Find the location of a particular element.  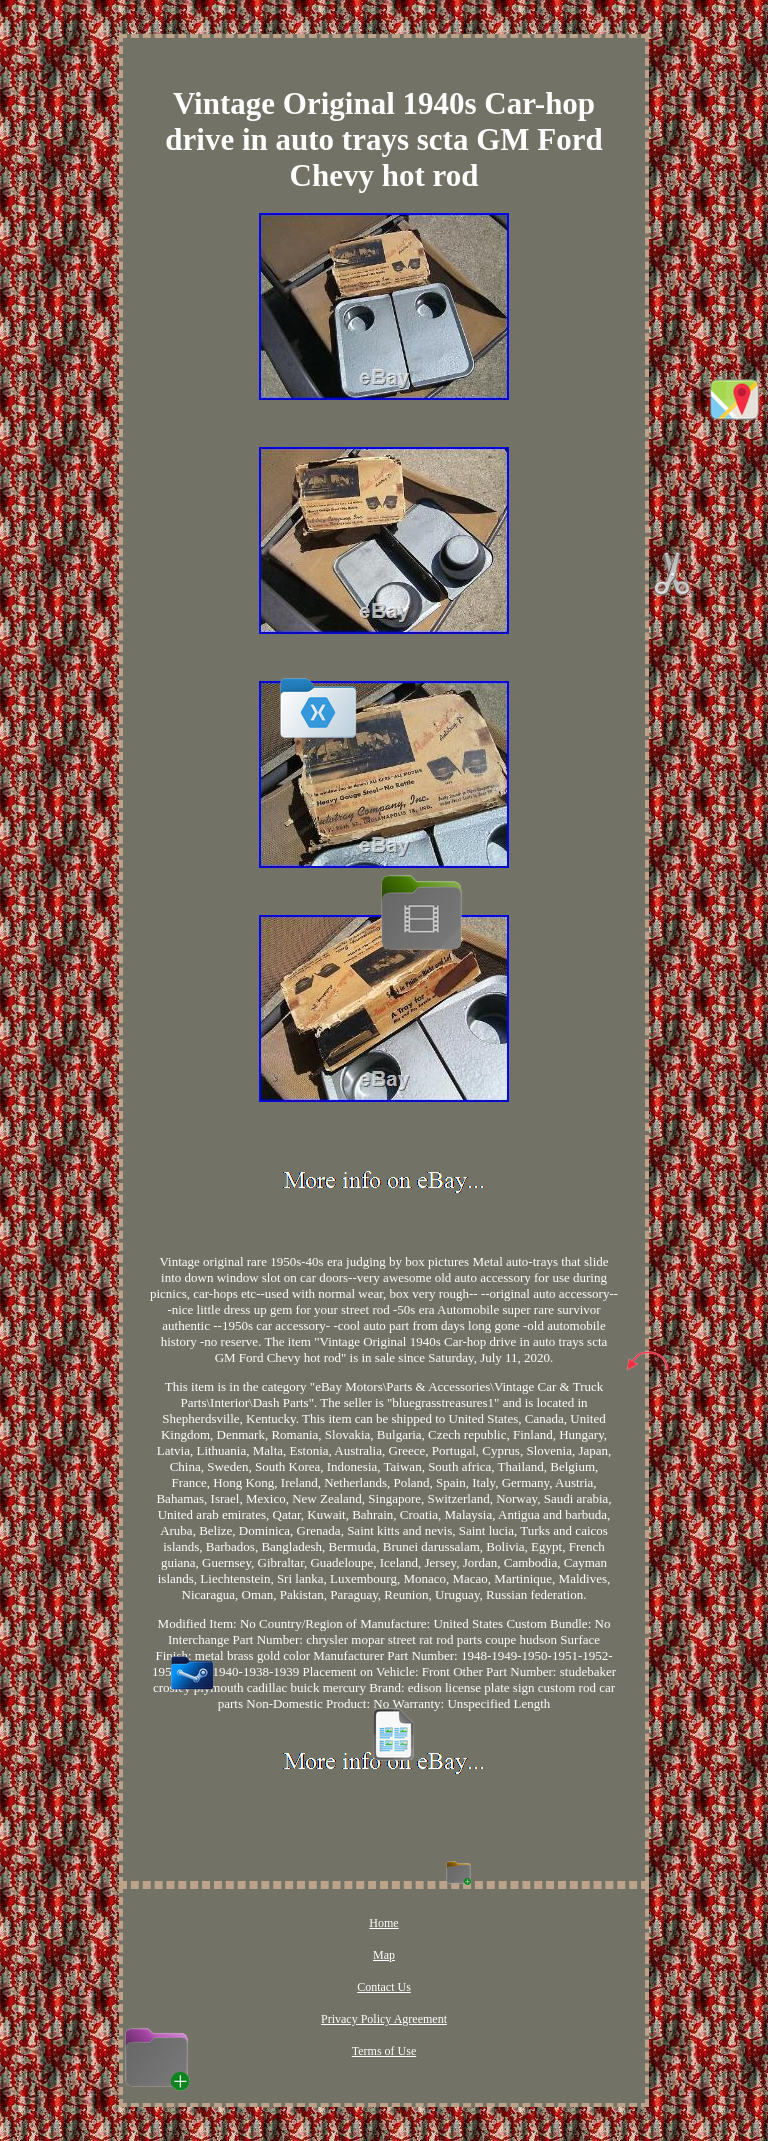

open your videos folder is located at coordinates (421, 912).